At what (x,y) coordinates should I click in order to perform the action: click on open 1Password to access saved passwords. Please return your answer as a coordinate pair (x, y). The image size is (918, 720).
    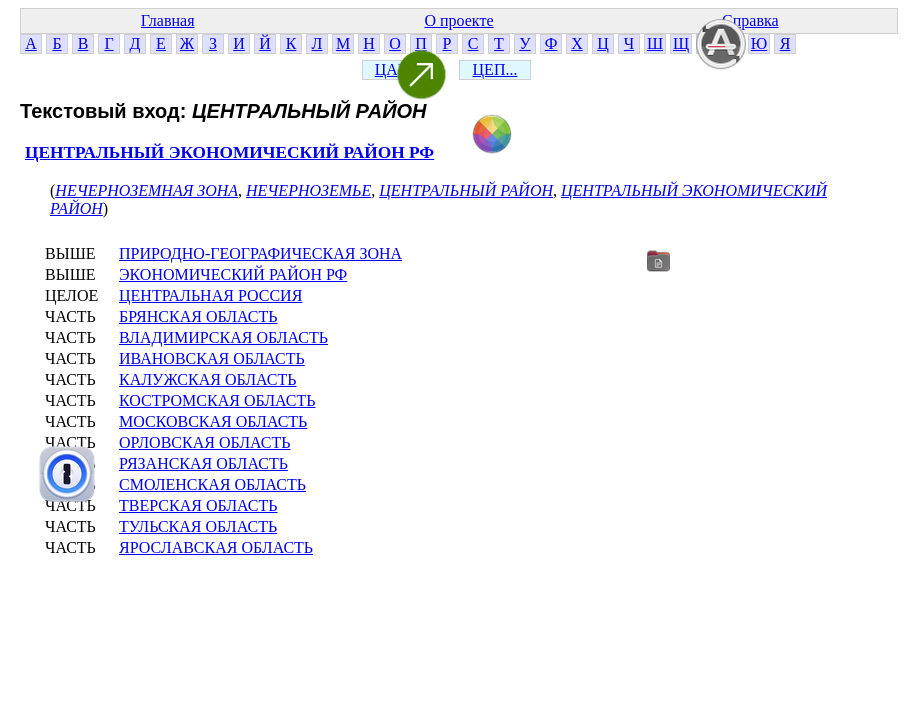
    Looking at the image, I should click on (67, 474).